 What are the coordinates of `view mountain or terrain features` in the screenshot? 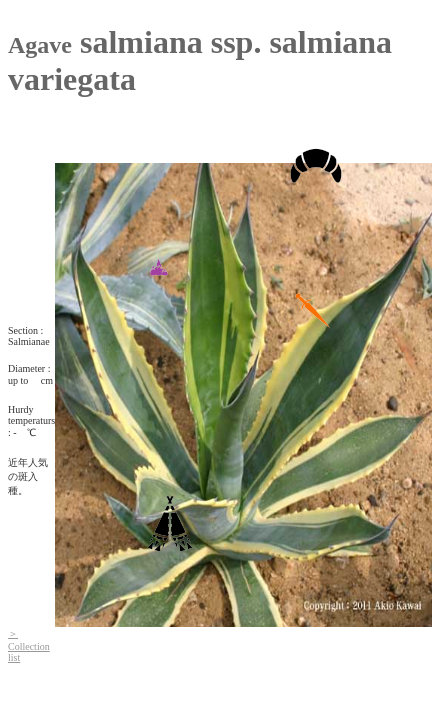 It's located at (159, 268).